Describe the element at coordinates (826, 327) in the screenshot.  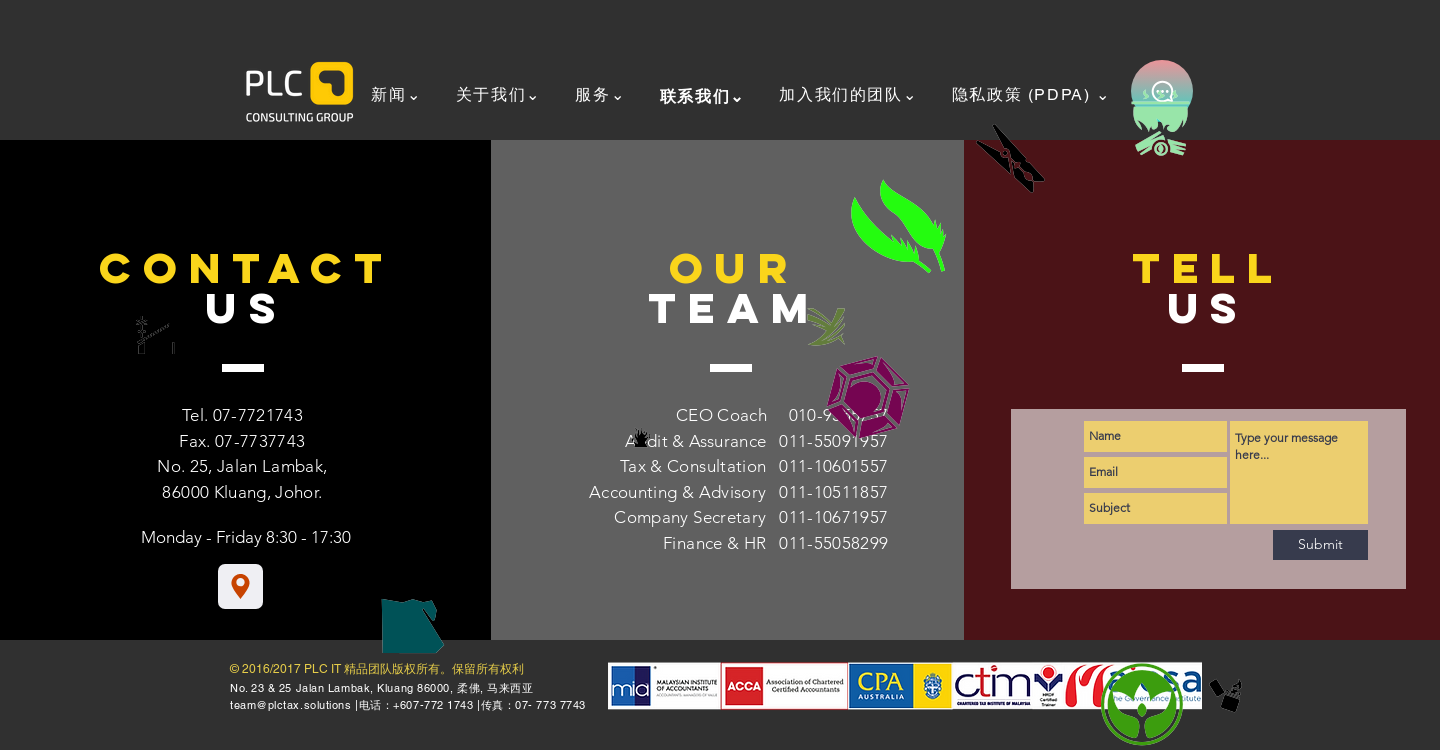
I see `indicates wind or air currents intersecting` at that location.